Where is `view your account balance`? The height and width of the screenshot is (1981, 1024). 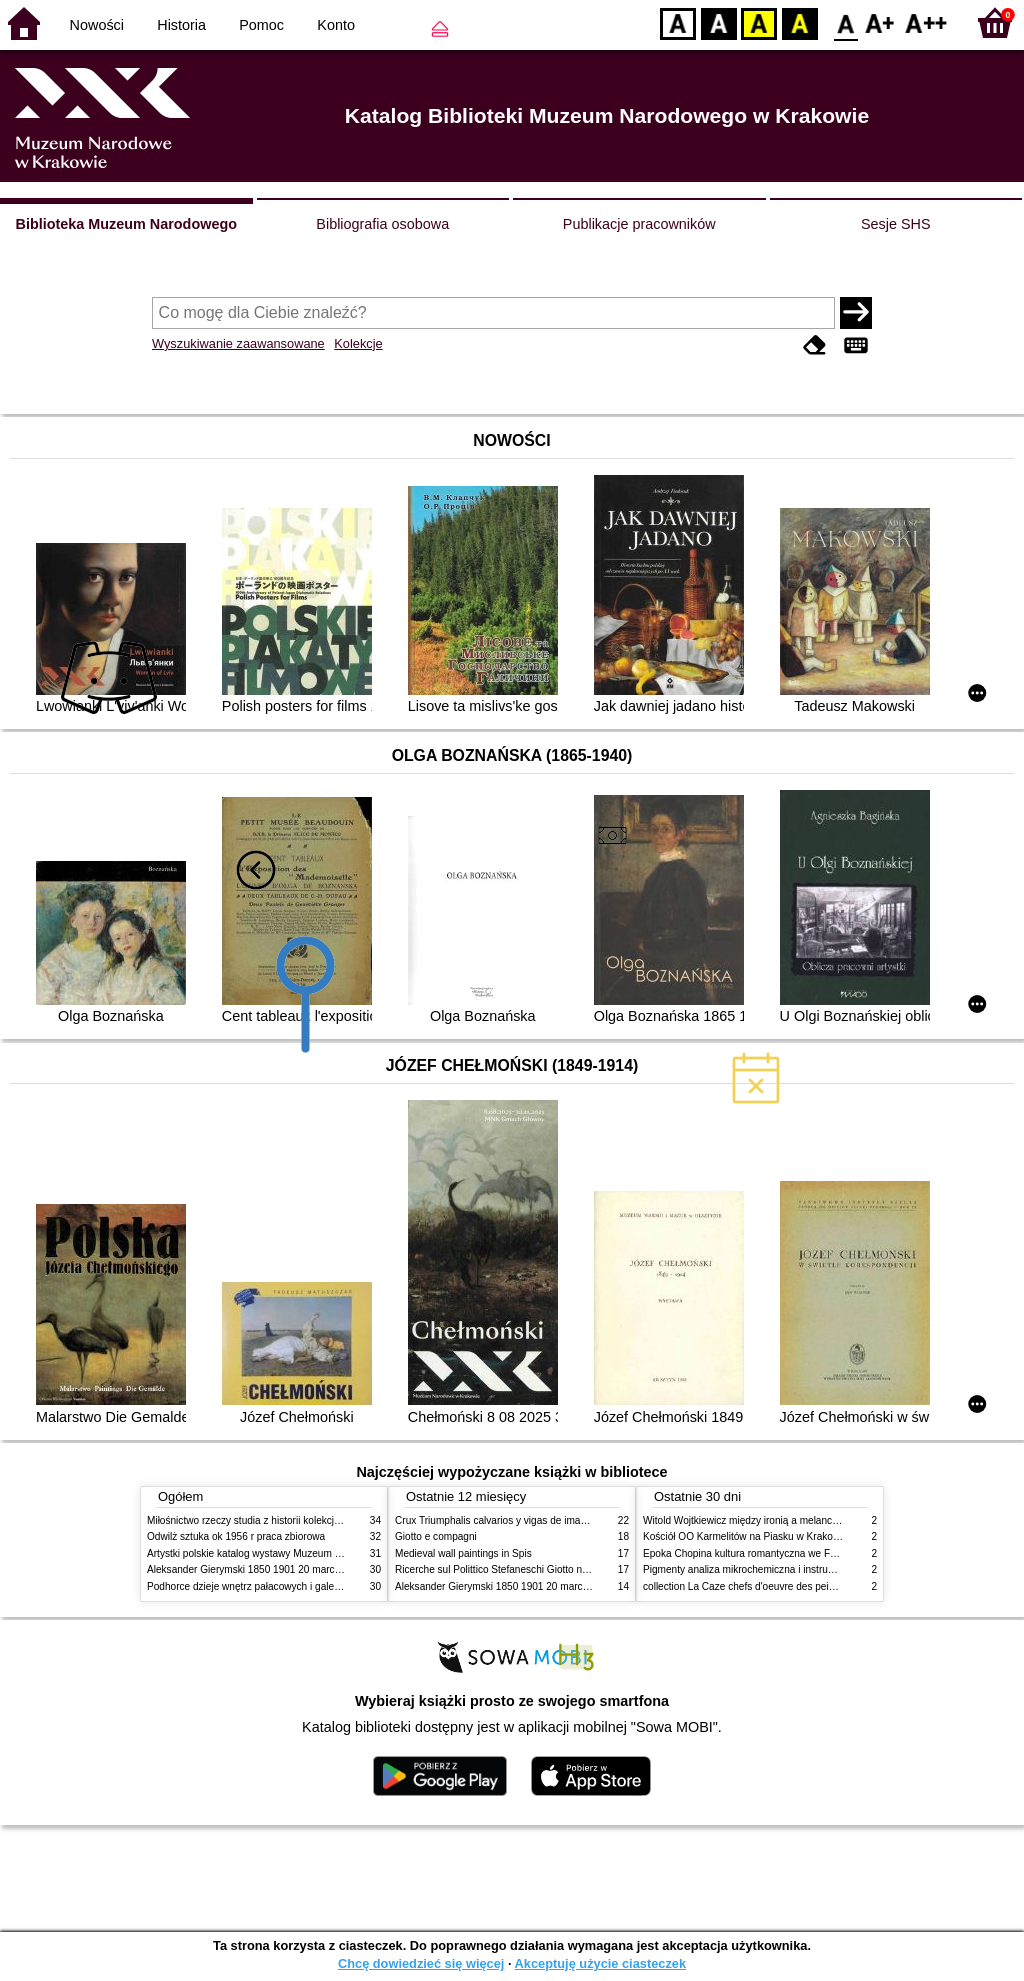 view your account balance is located at coordinates (612, 835).